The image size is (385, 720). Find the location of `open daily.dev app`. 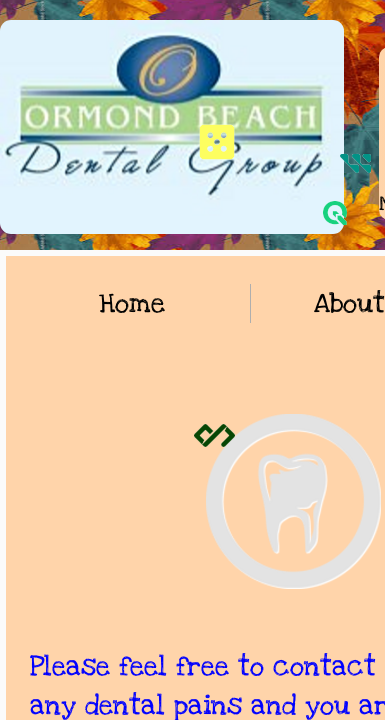

open daily.dev app is located at coordinates (214, 435).